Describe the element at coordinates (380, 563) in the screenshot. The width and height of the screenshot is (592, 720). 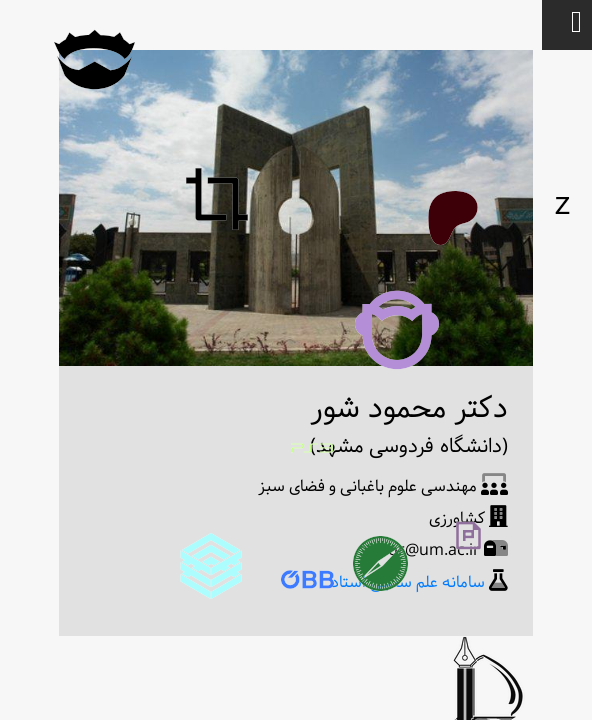
I see `open Safari web browser` at that location.